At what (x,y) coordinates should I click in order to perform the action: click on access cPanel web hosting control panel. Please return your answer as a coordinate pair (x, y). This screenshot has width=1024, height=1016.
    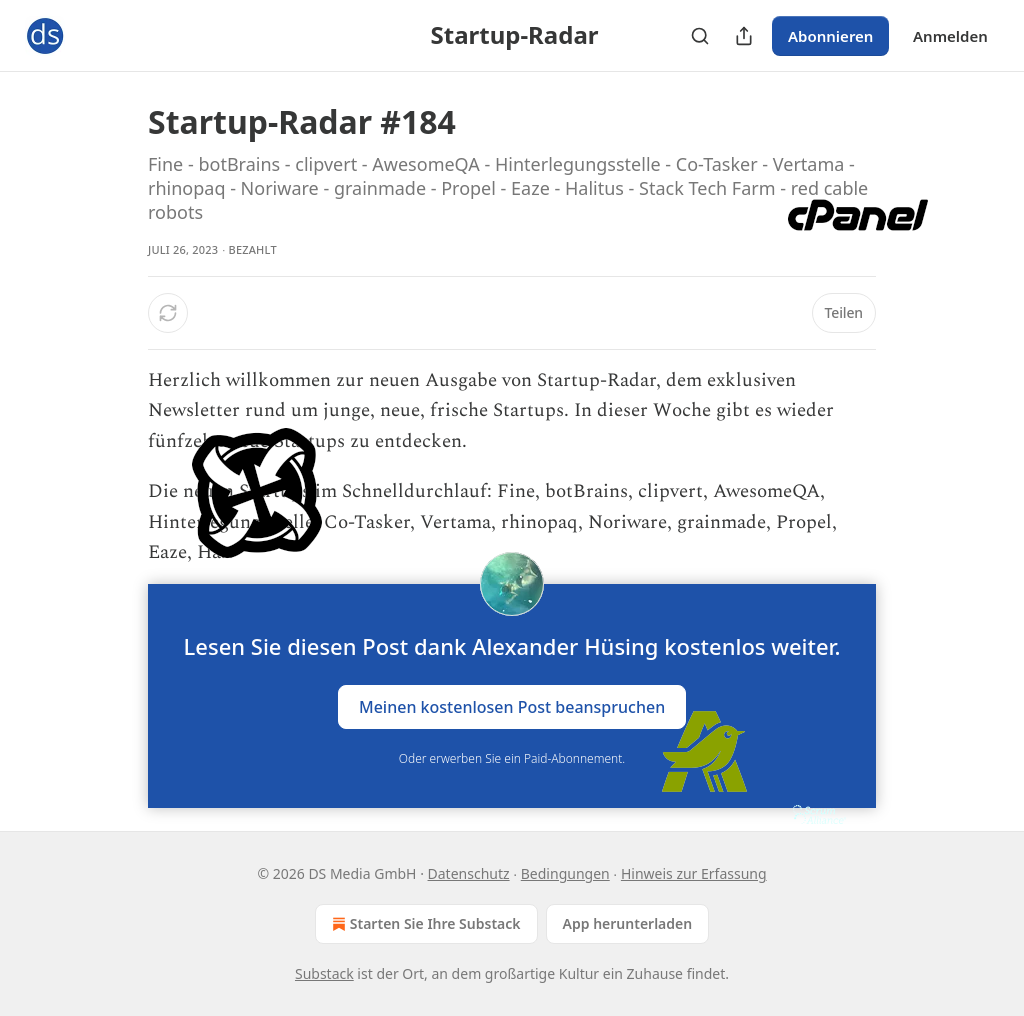
    Looking at the image, I should click on (858, 215).